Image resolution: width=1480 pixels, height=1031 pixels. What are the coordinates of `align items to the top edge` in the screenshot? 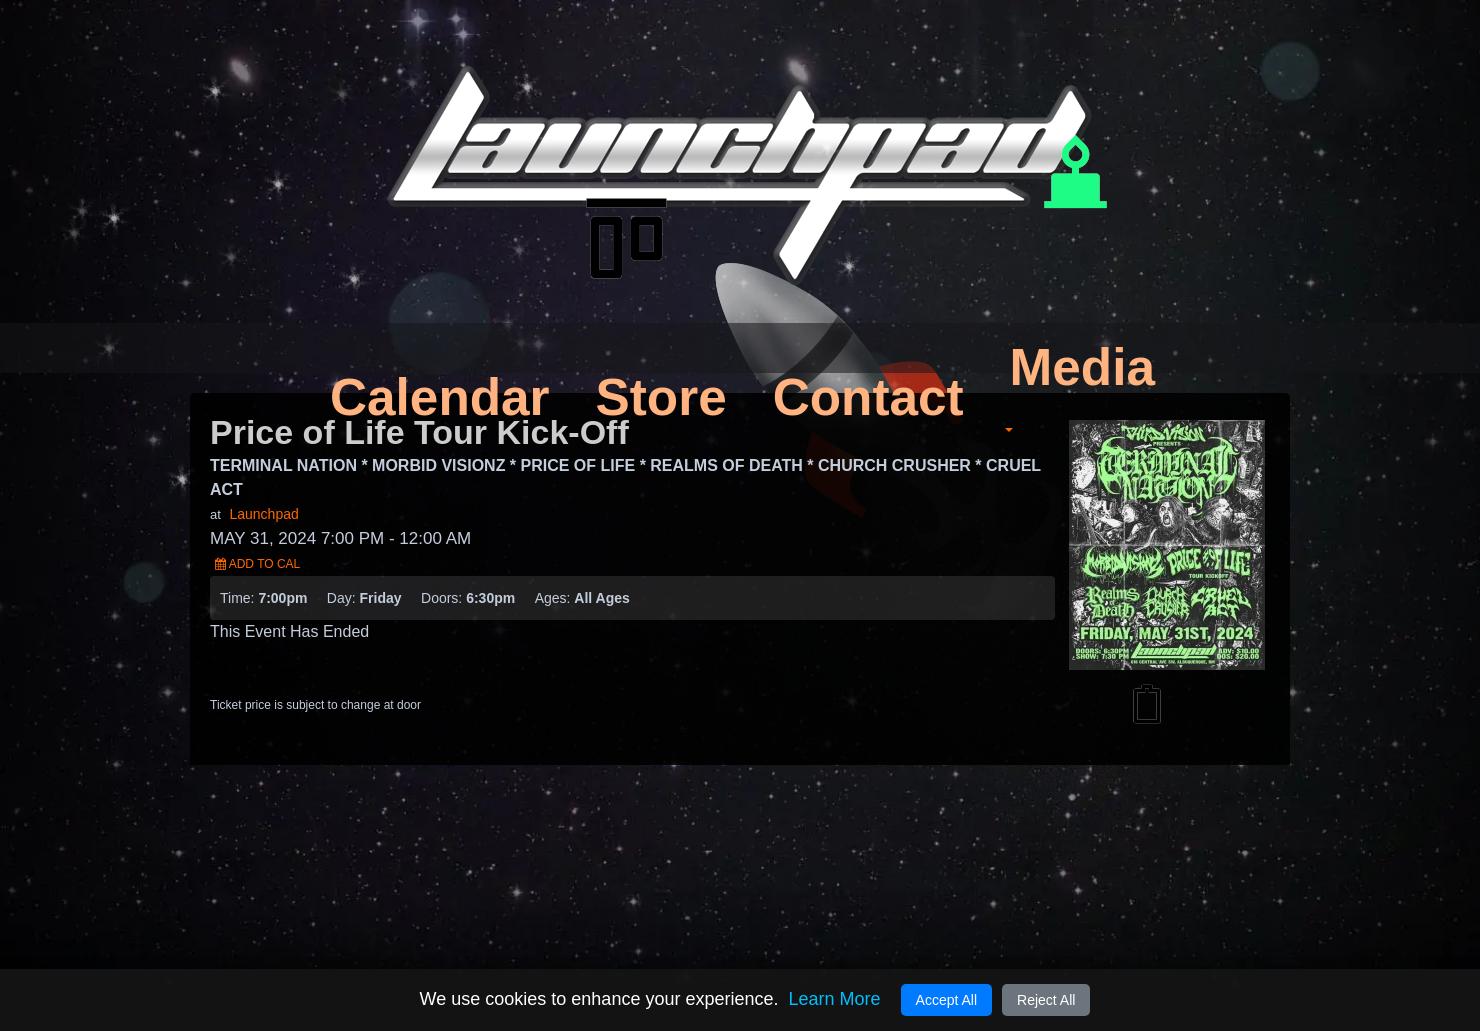 It's located at (626, 238).